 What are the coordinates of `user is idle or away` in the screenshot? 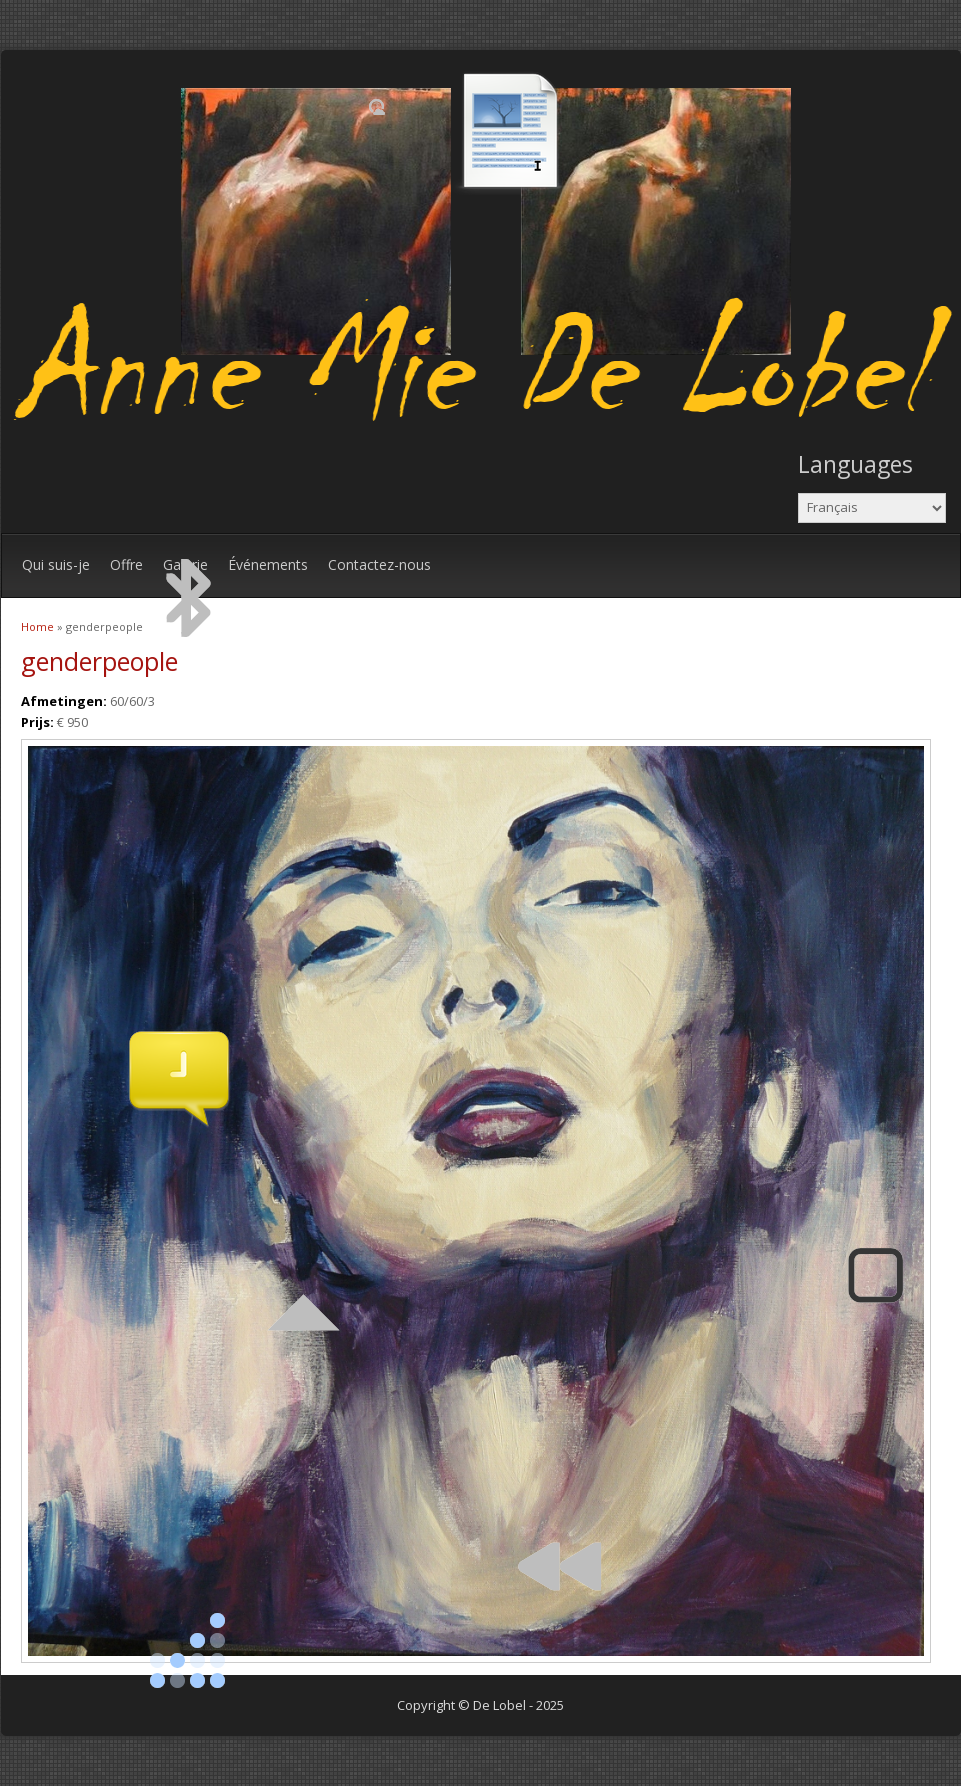 It's located at (180, 1078).